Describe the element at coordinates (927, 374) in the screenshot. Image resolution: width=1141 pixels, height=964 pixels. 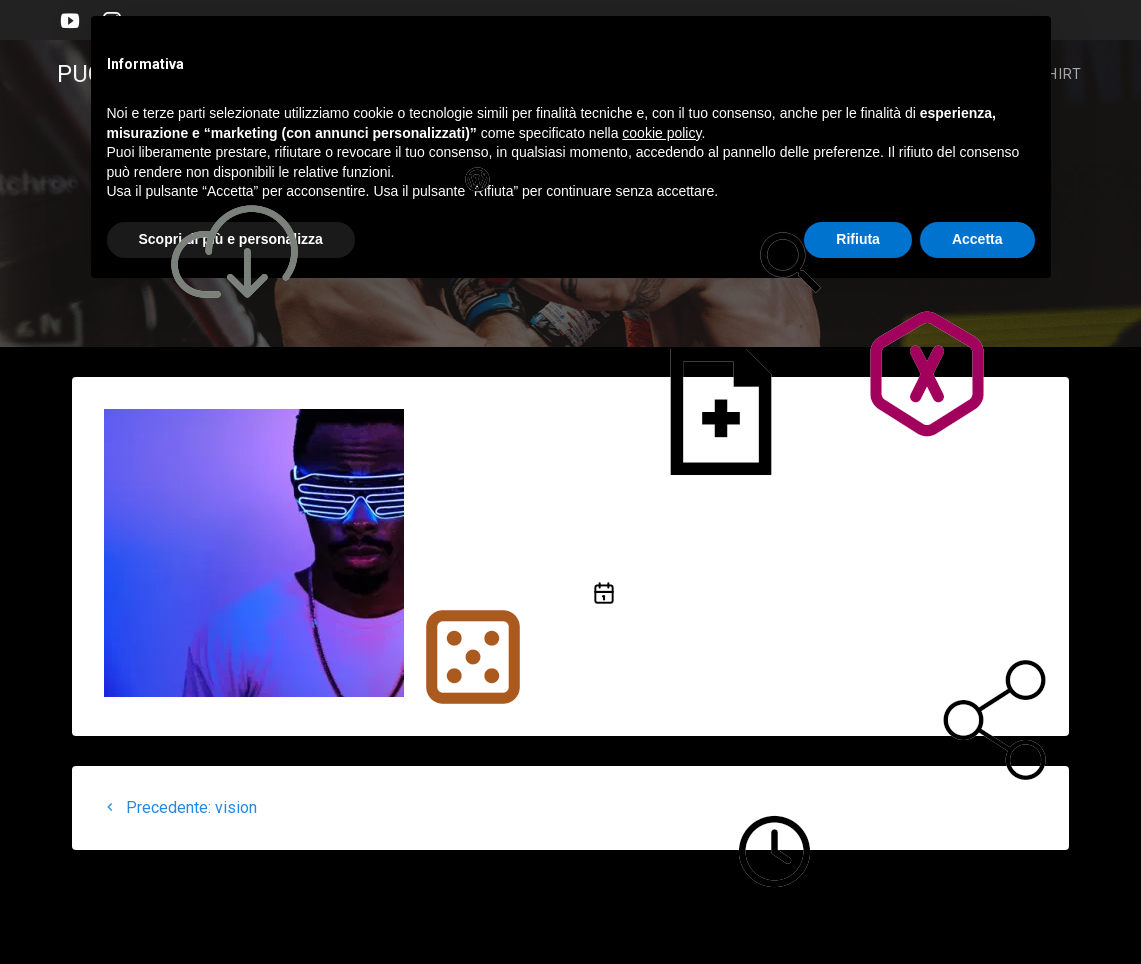
I see `close or cancel action` at that location.